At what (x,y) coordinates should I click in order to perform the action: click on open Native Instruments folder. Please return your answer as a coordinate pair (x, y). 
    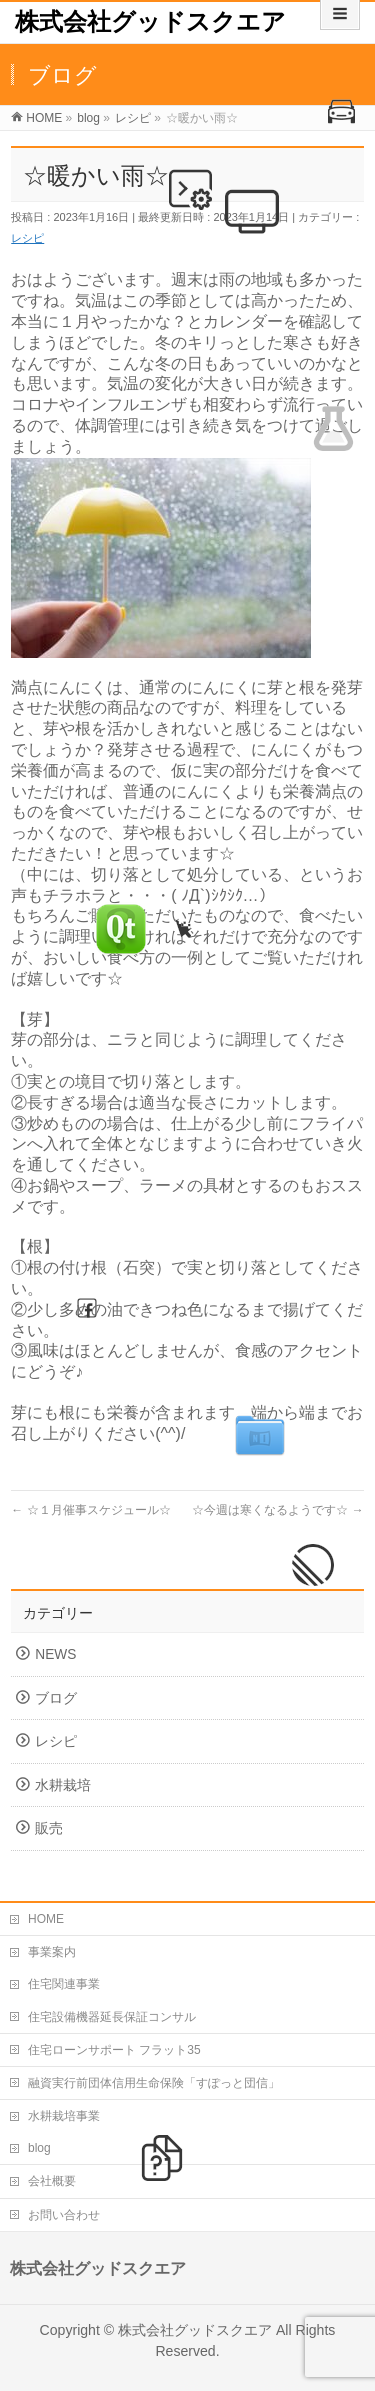
    Looking at the image, I should click on (260, 1435).